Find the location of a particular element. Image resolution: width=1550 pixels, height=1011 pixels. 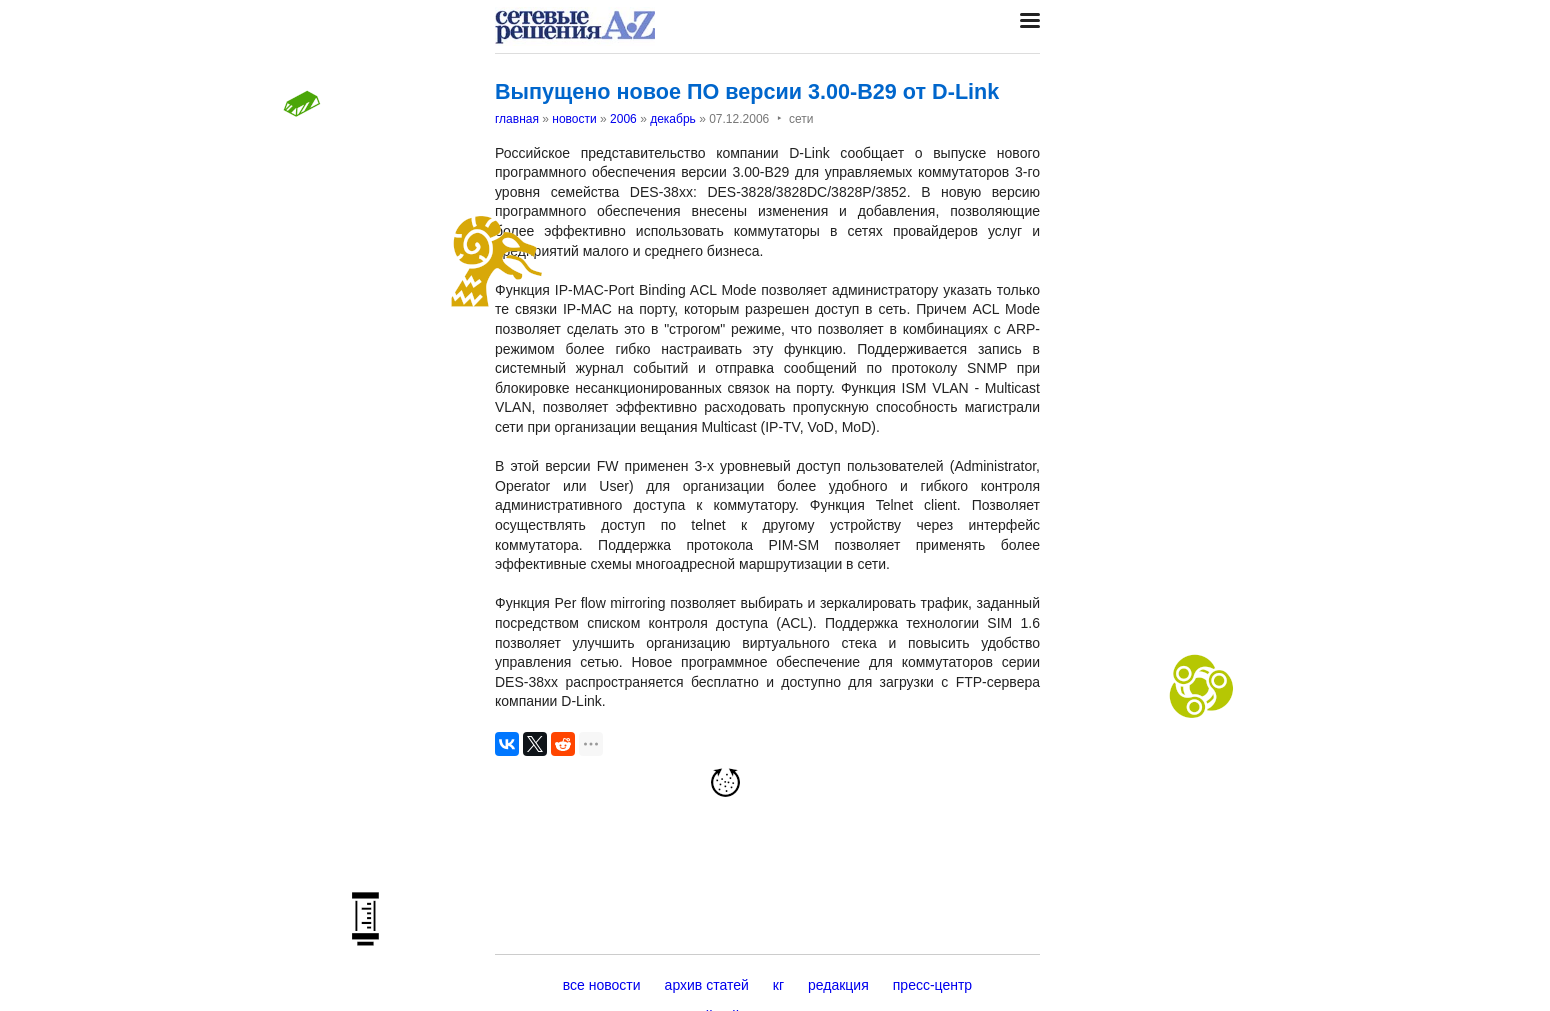

represents balance or harmony in gameplay is located at coordinates (1201, 686).